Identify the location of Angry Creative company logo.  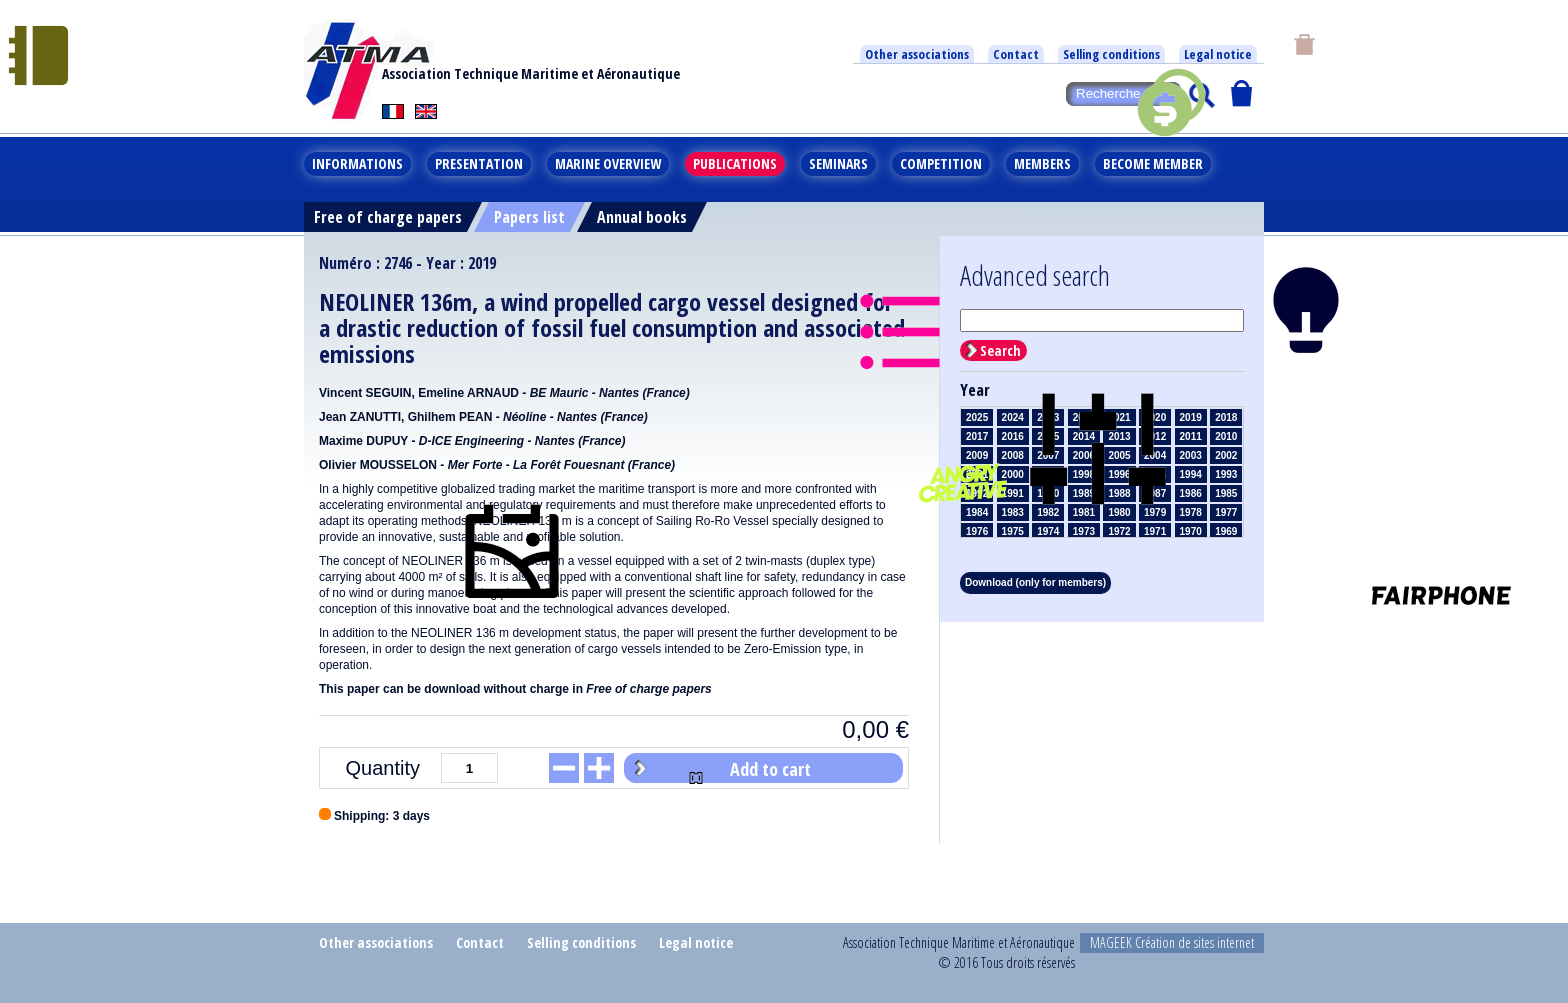
(963, 483).